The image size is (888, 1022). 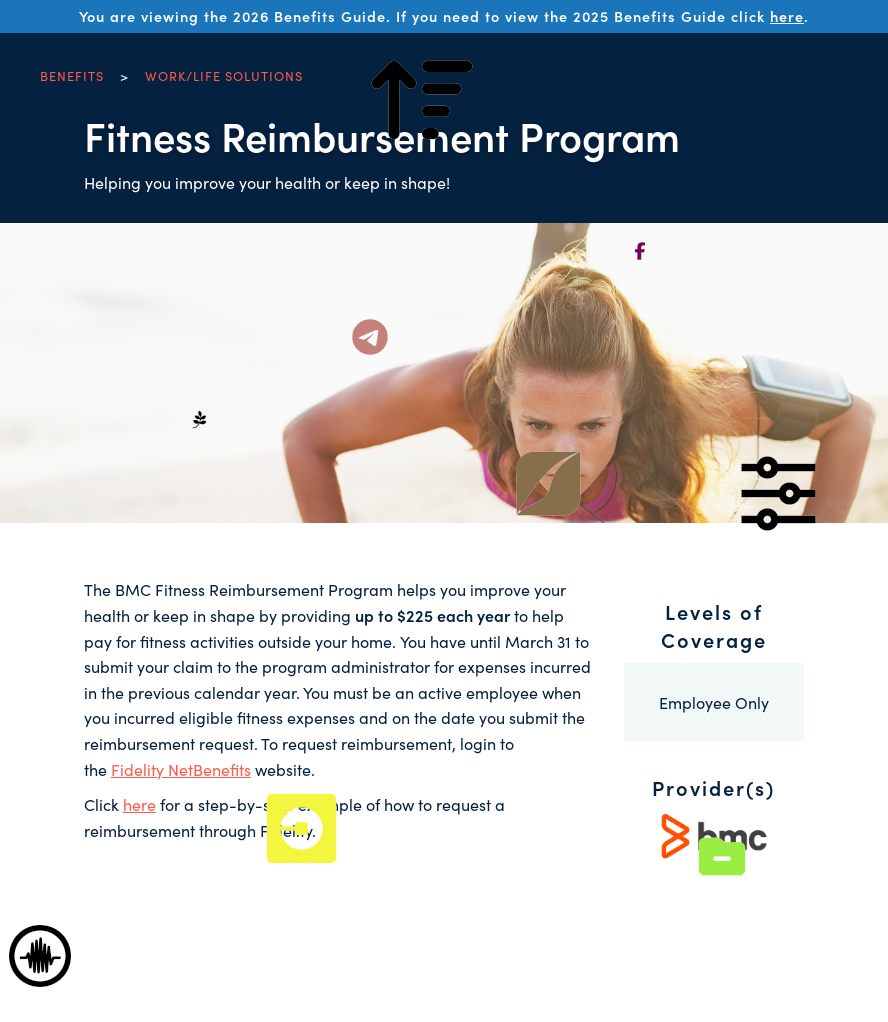 I want to click on pied piper company logo, so click(x=548, y=483).